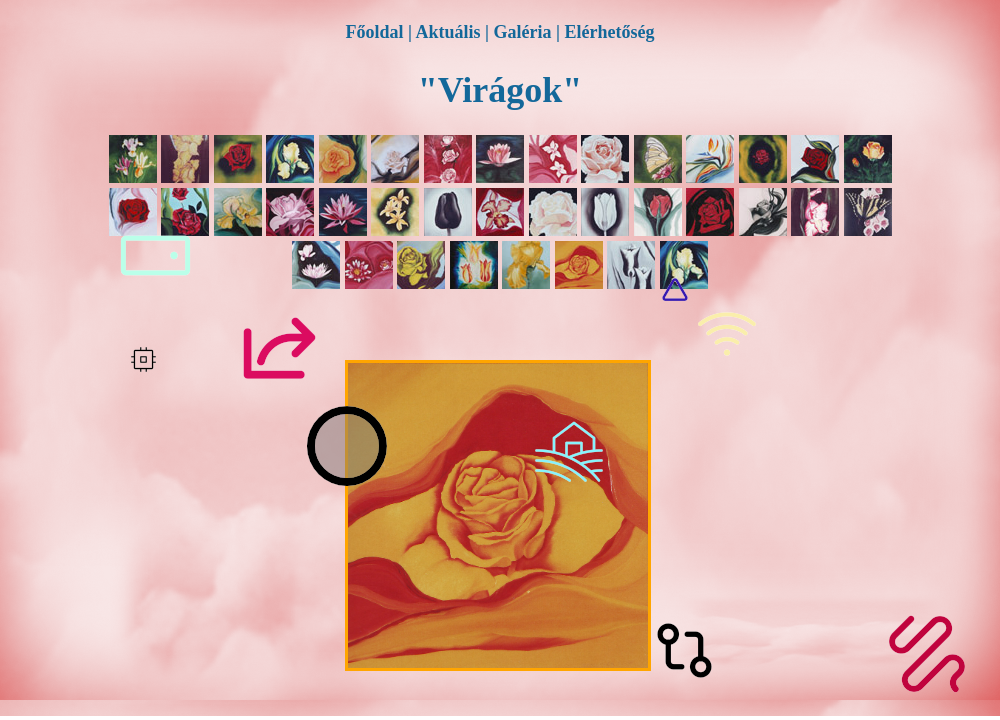 Image resolution: width=1000 pixels, height=720 pixels. Describe the element at coordinates (155, 255) in the screenshot. I see `access storage or drive settings` at that location.